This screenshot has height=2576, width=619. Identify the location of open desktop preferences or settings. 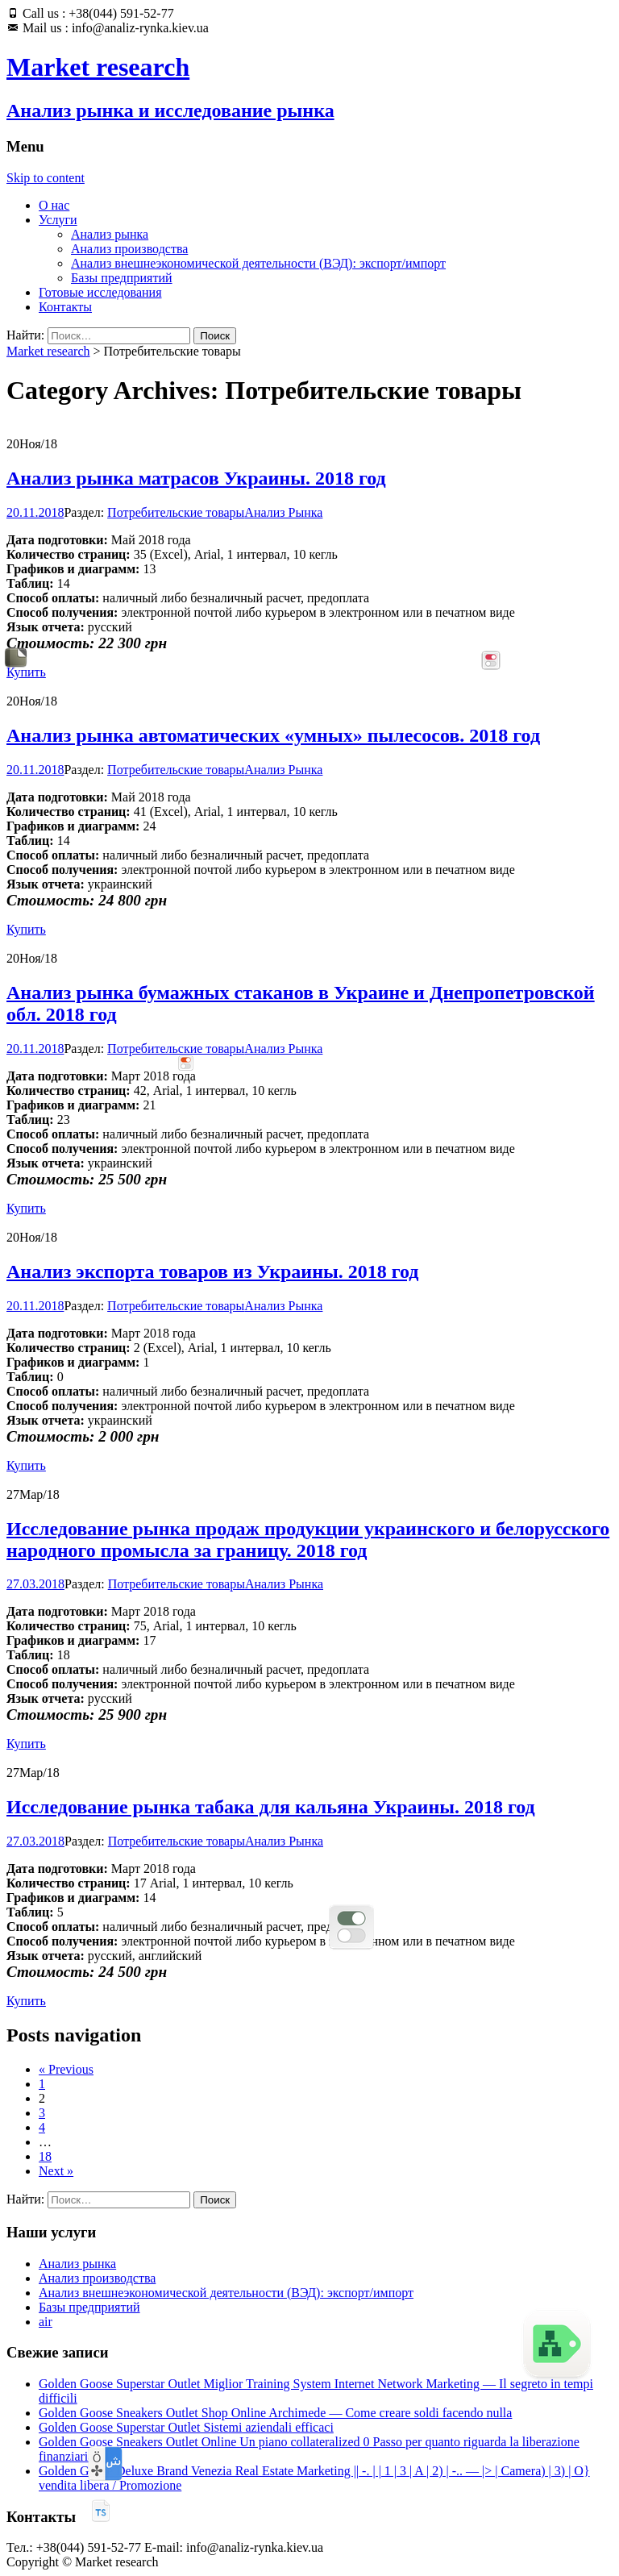
(185, 1063).